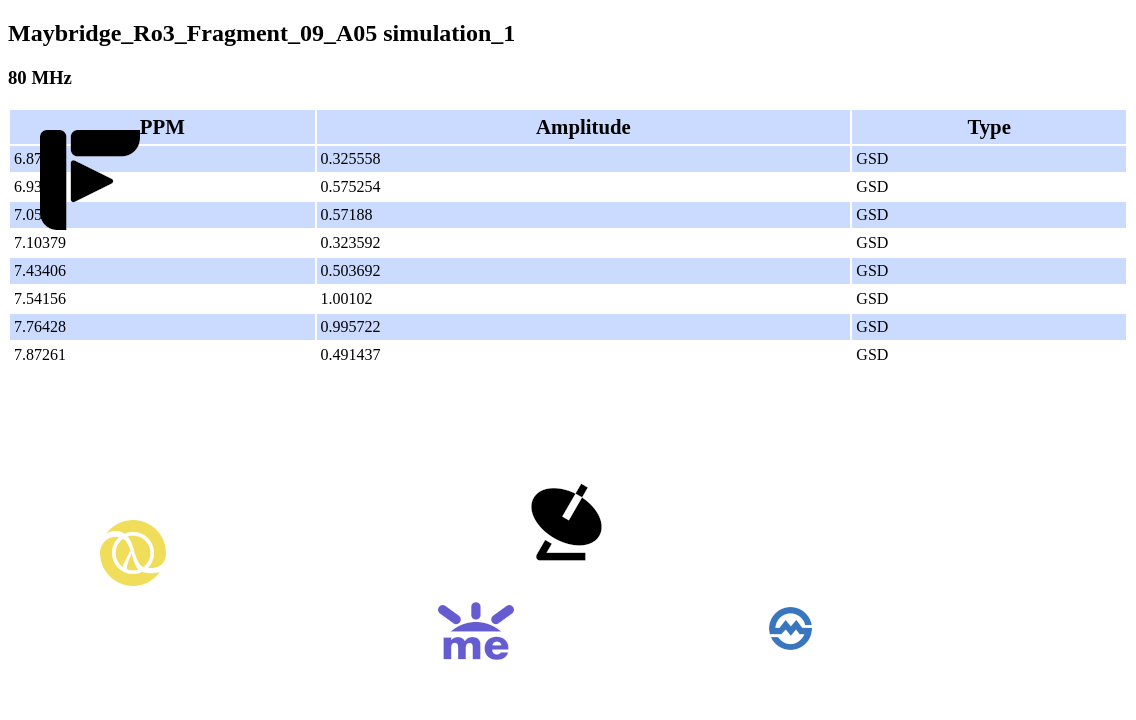  Describe the element at coordinates (476, 631) in the screenshot. I see `visit GoFundMe website or app` at that location.